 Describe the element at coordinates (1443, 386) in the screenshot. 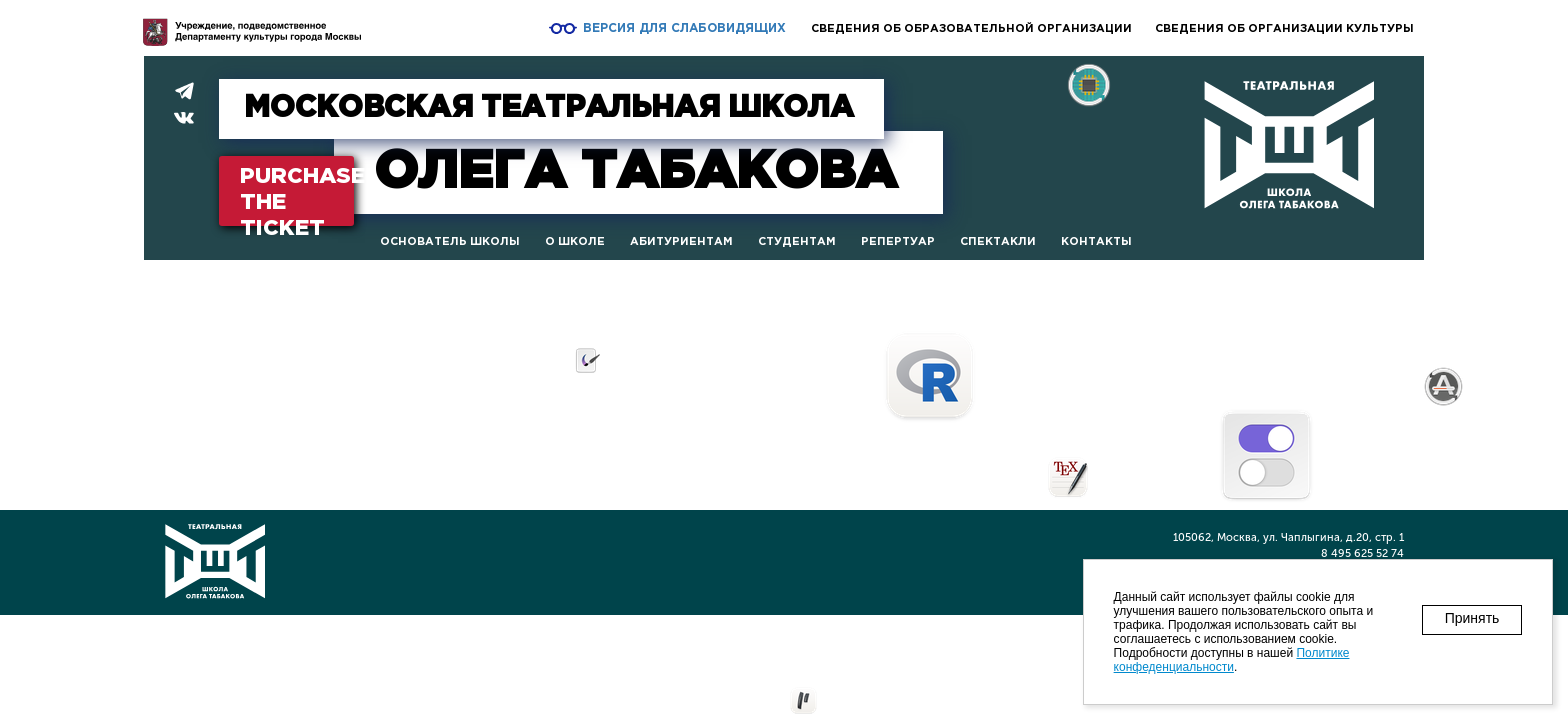

I see `open the software update notifier app` at that location.